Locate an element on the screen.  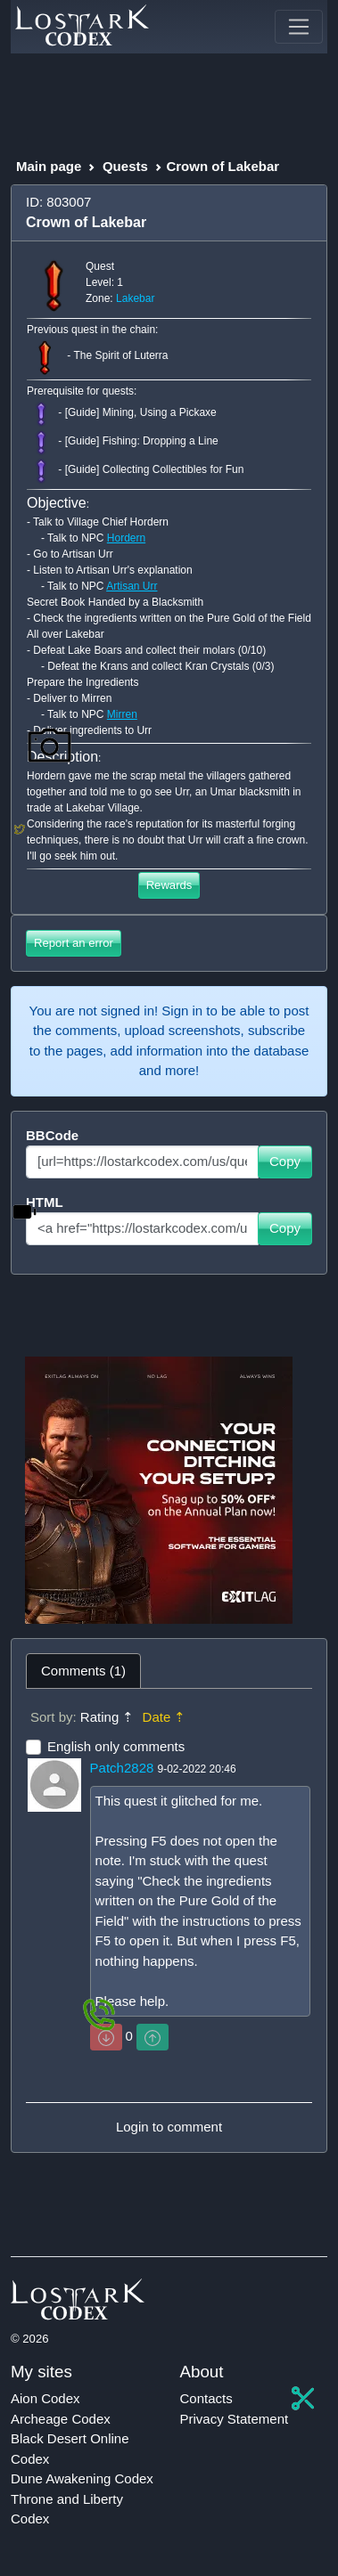
take a photo or screenshot is located at coordinates (49, 746).